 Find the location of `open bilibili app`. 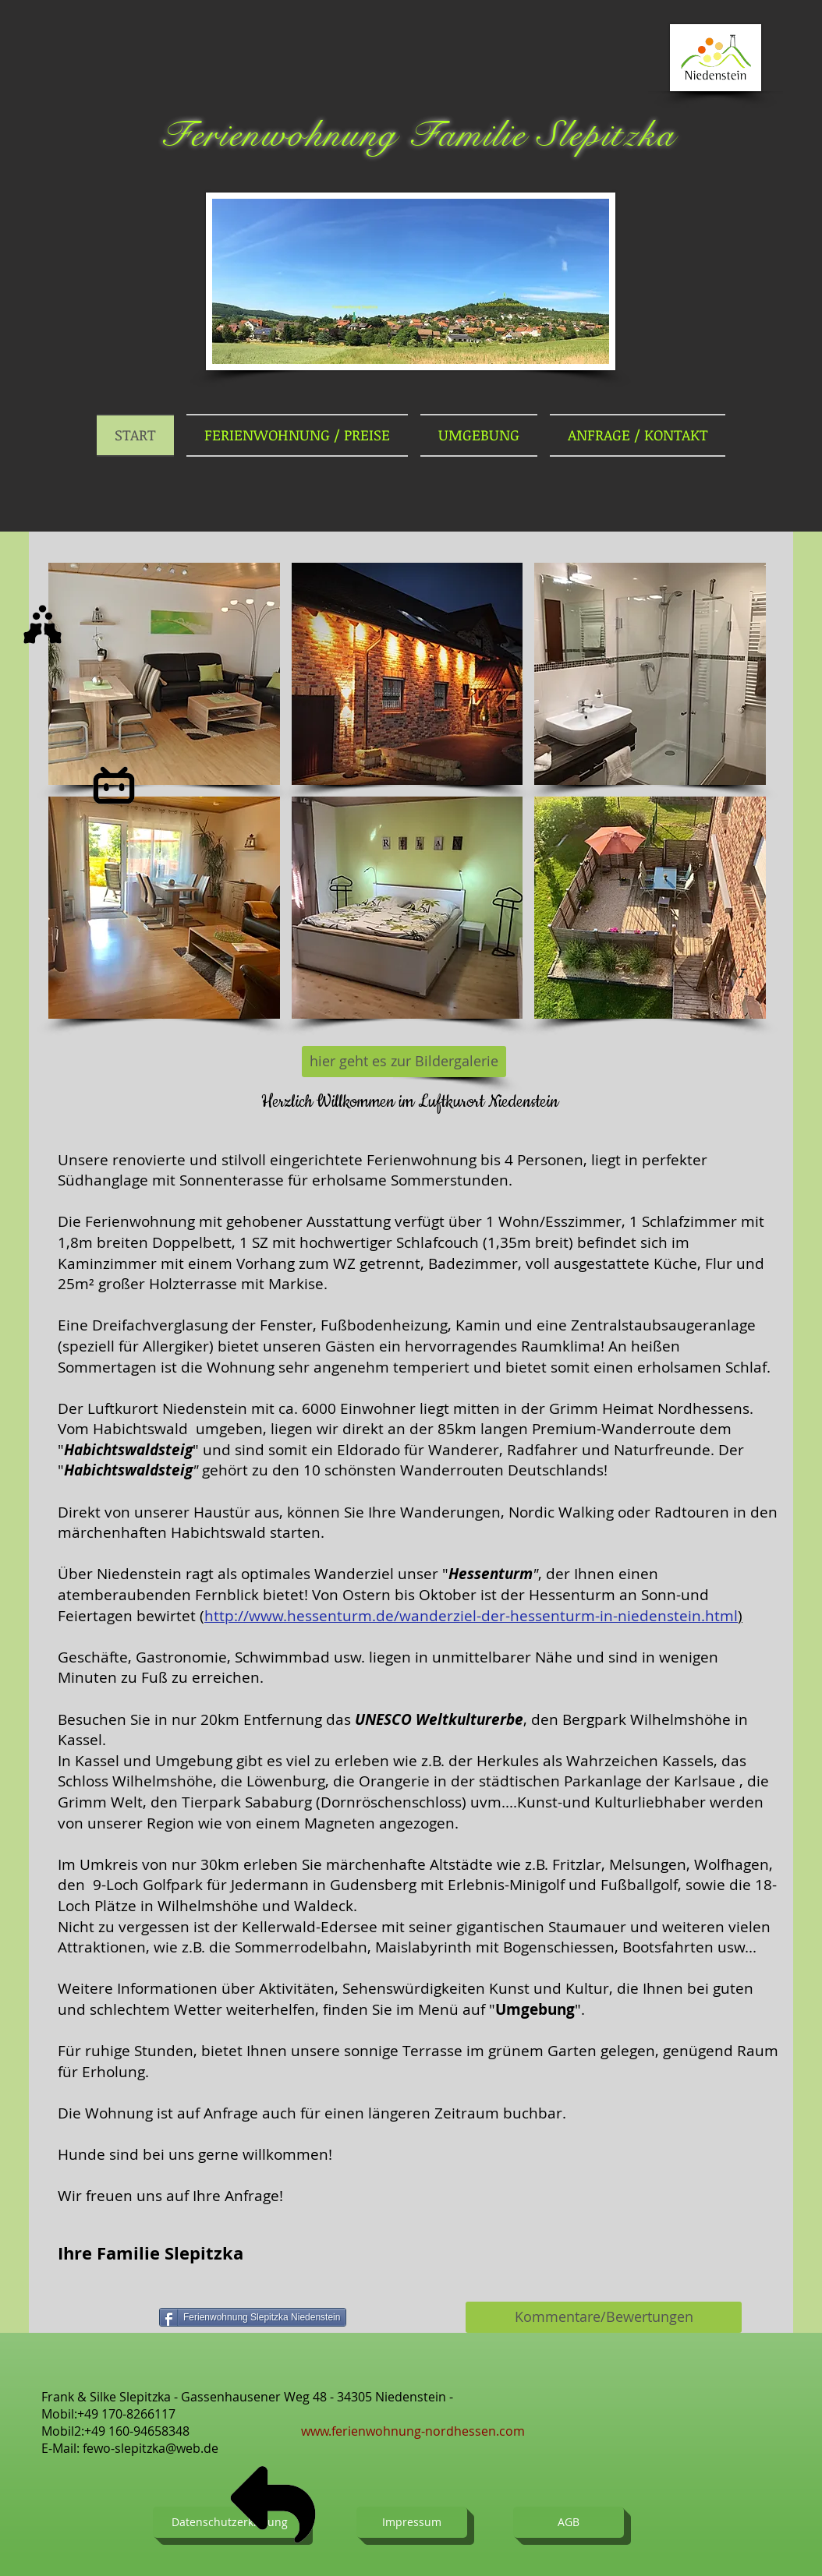

open bilibili app is located at coordinates (114, 787).